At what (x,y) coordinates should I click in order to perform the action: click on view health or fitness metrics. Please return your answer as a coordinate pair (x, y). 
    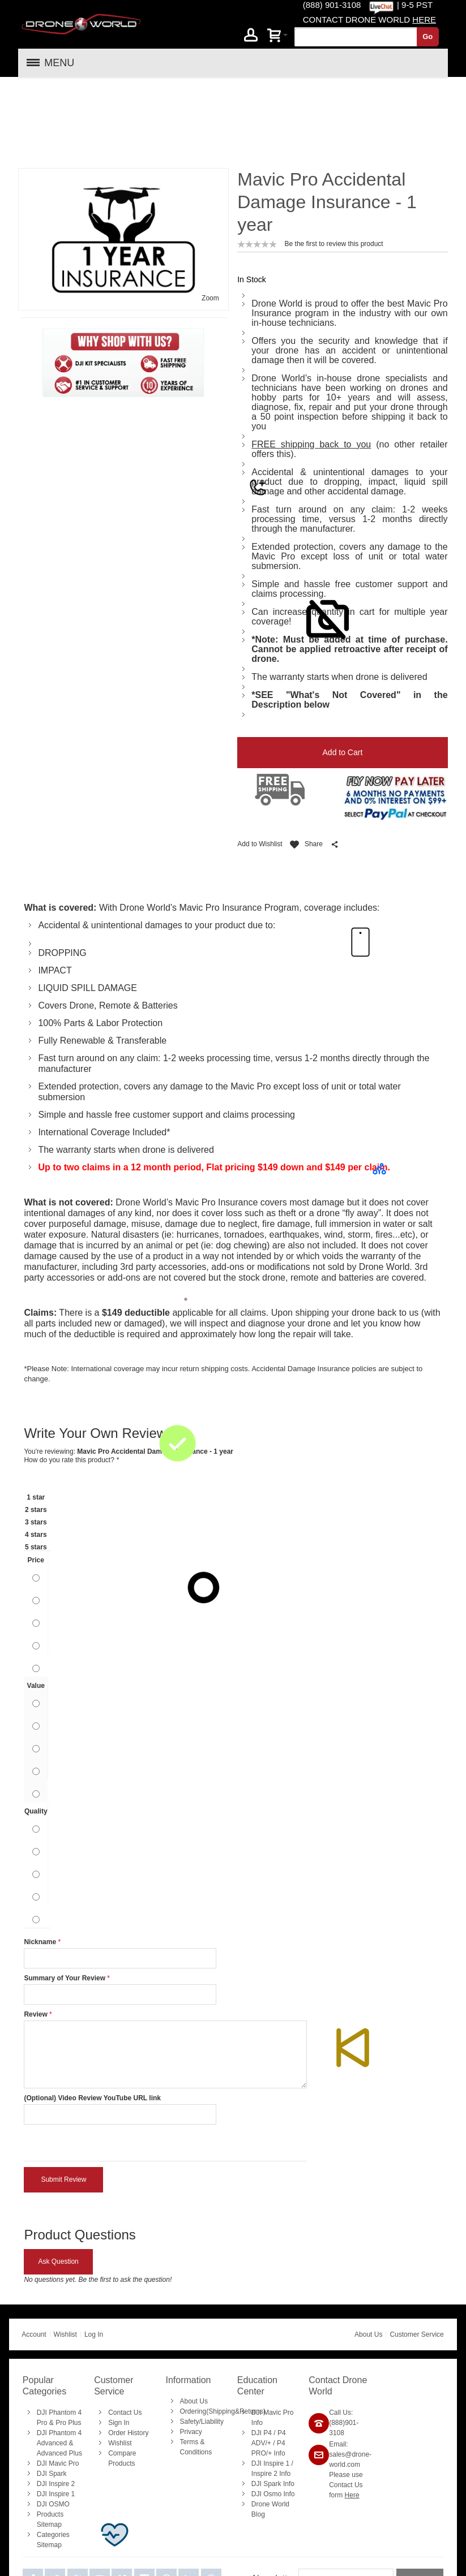
    Looking at the image, I should click on (114, 2534).